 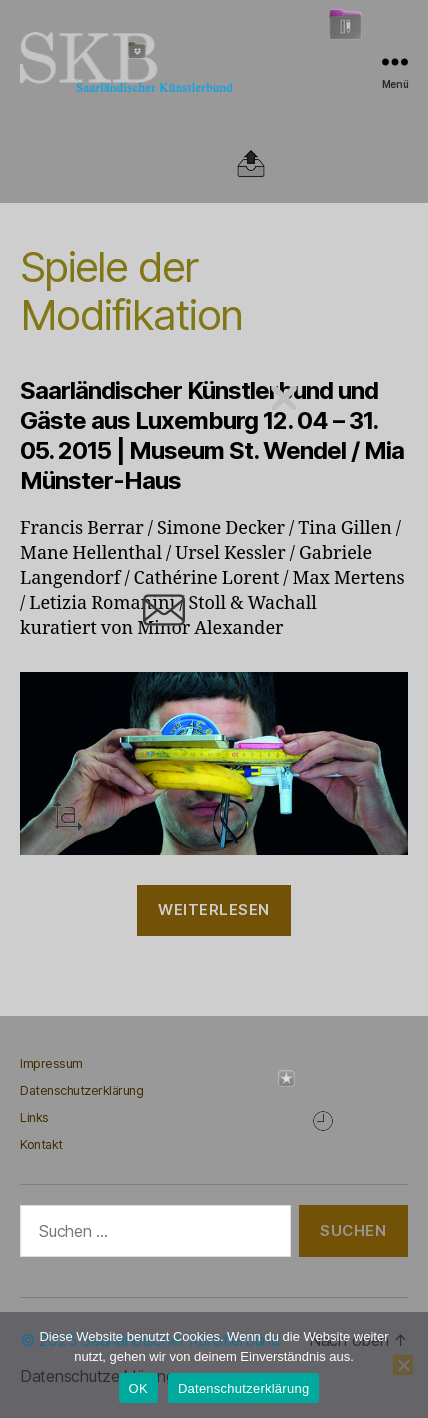 I want to click on close the current window, so click(x=284, y=398).